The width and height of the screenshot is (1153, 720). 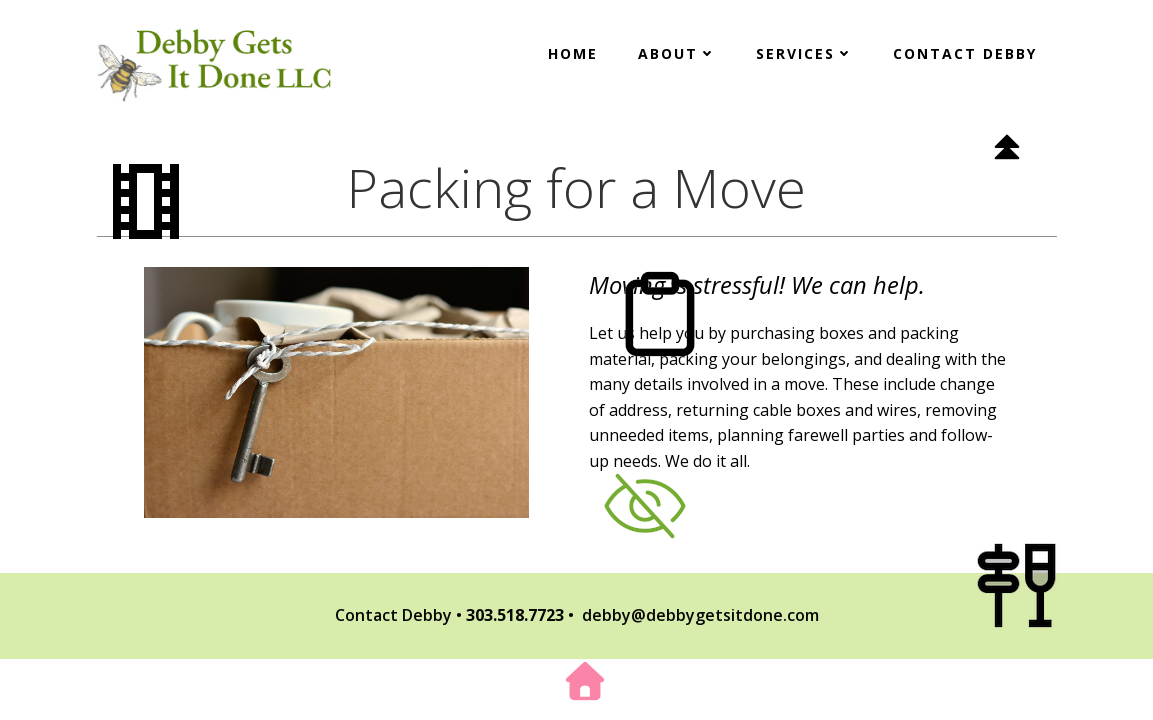 I want to click on navigate to home screen, so click(x=585, y=681).